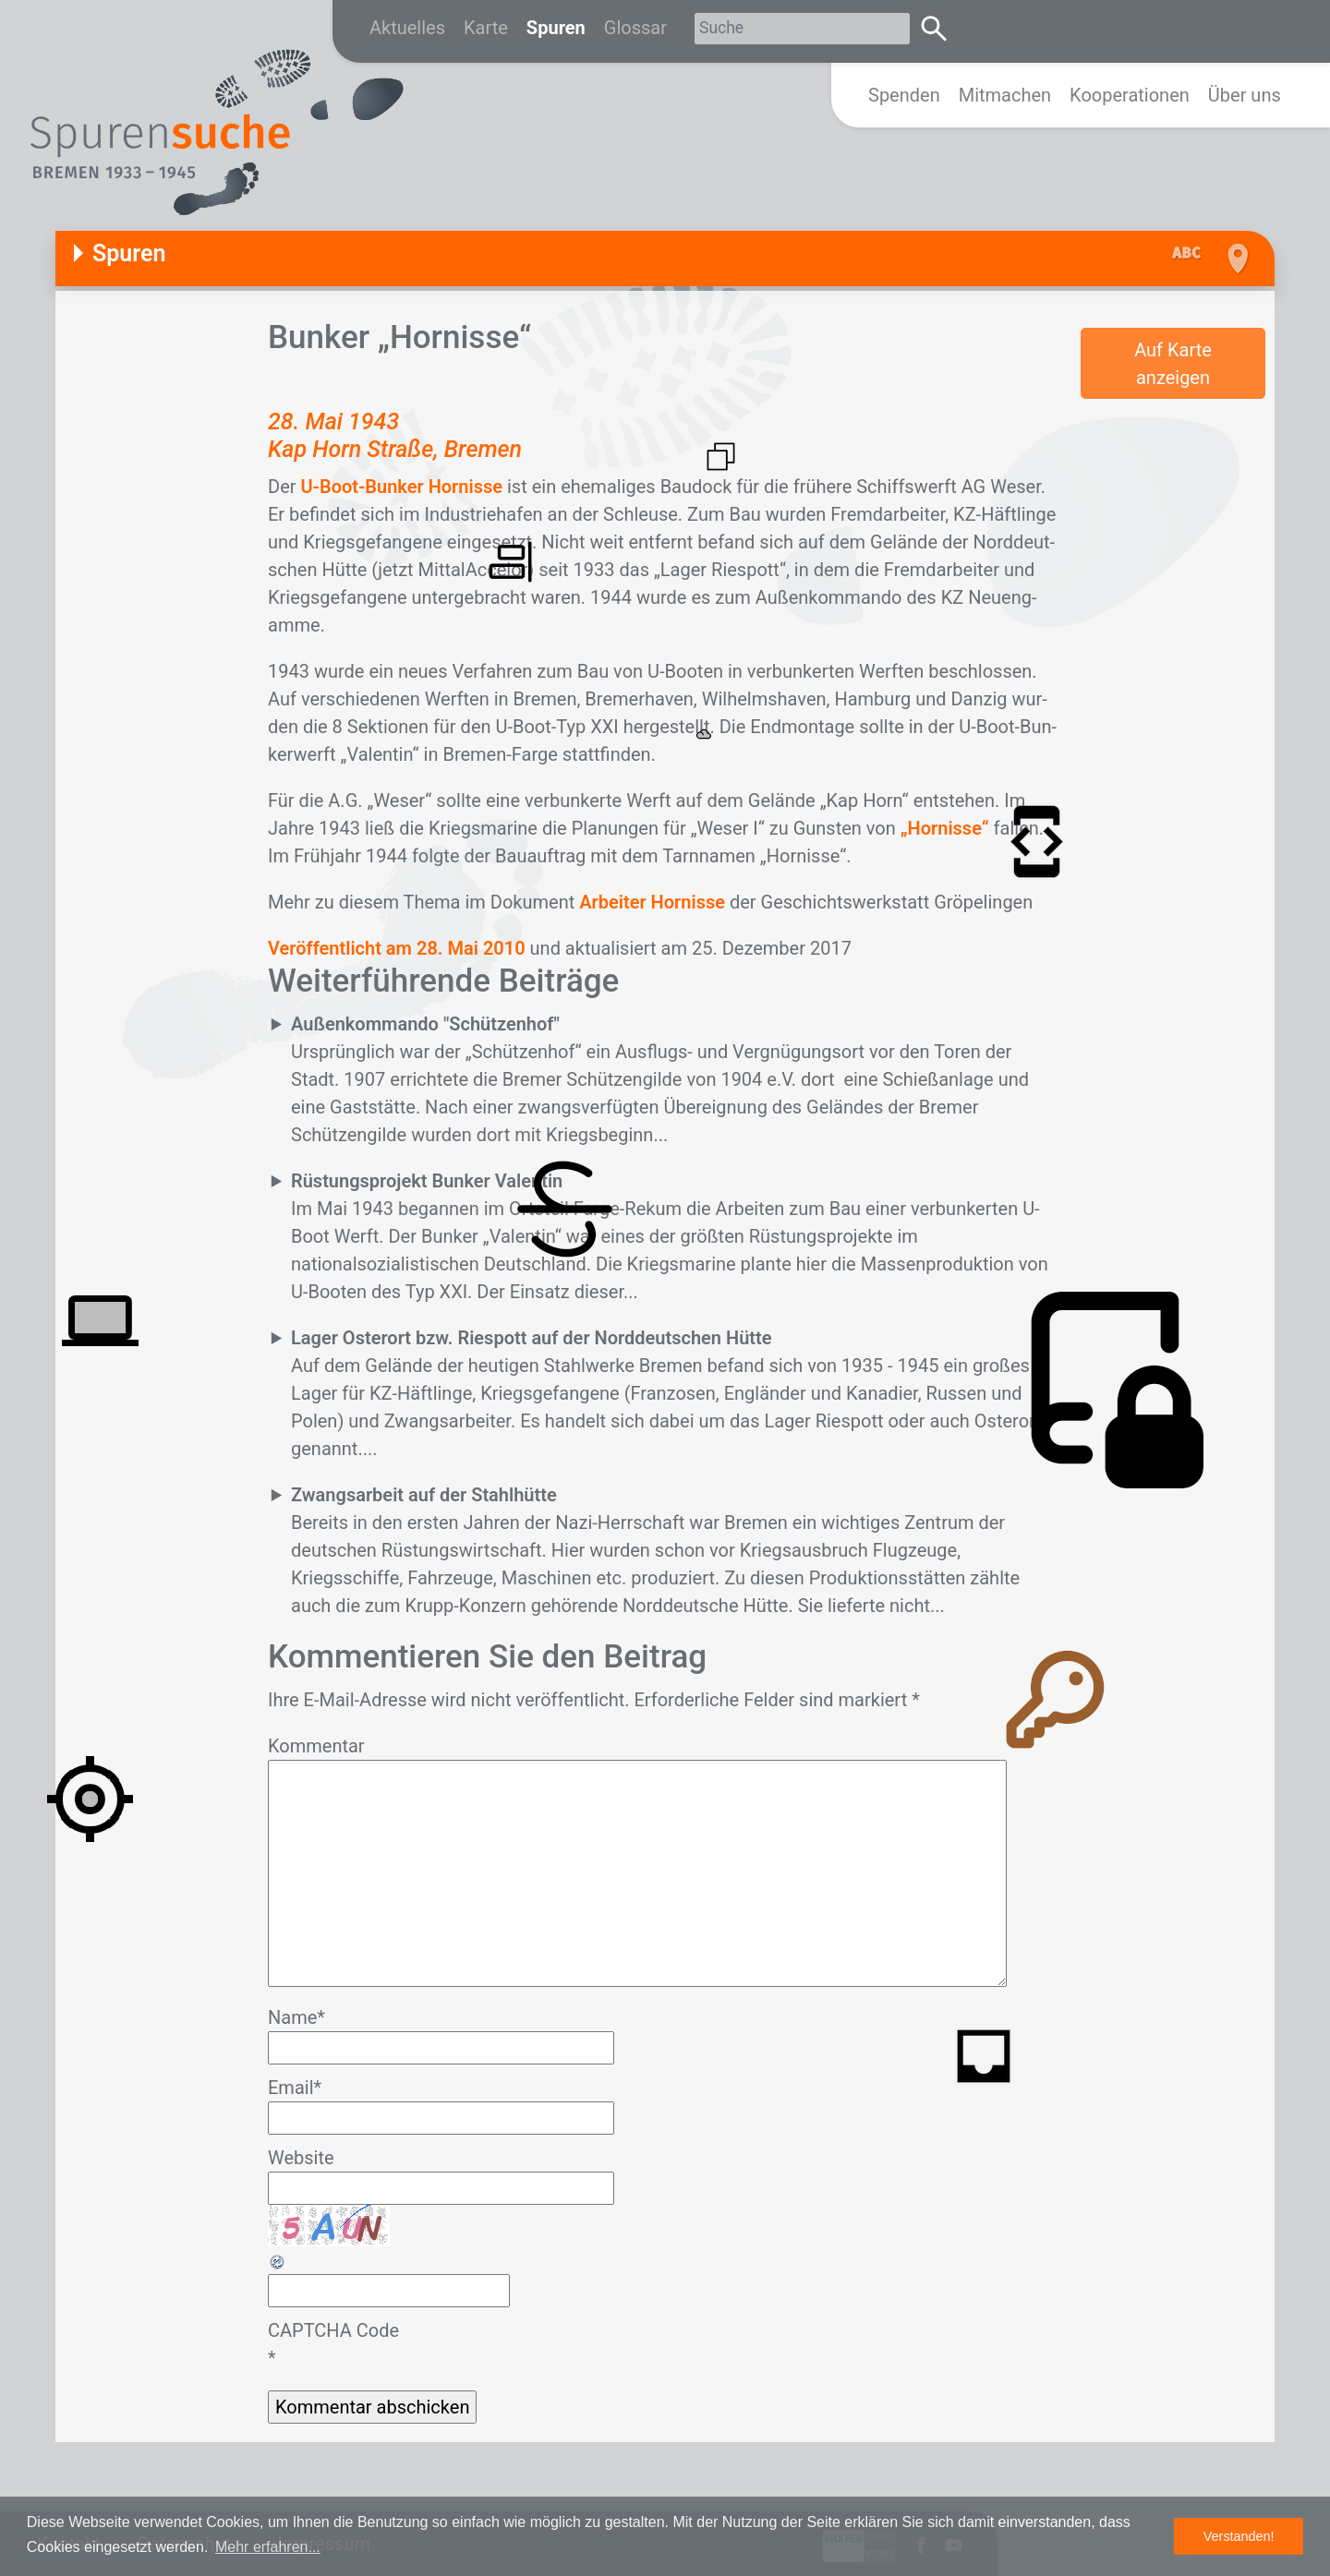 This screenshot has width=1330, height=2576. I want to click on access security or password settings, so click(1053, 1701).